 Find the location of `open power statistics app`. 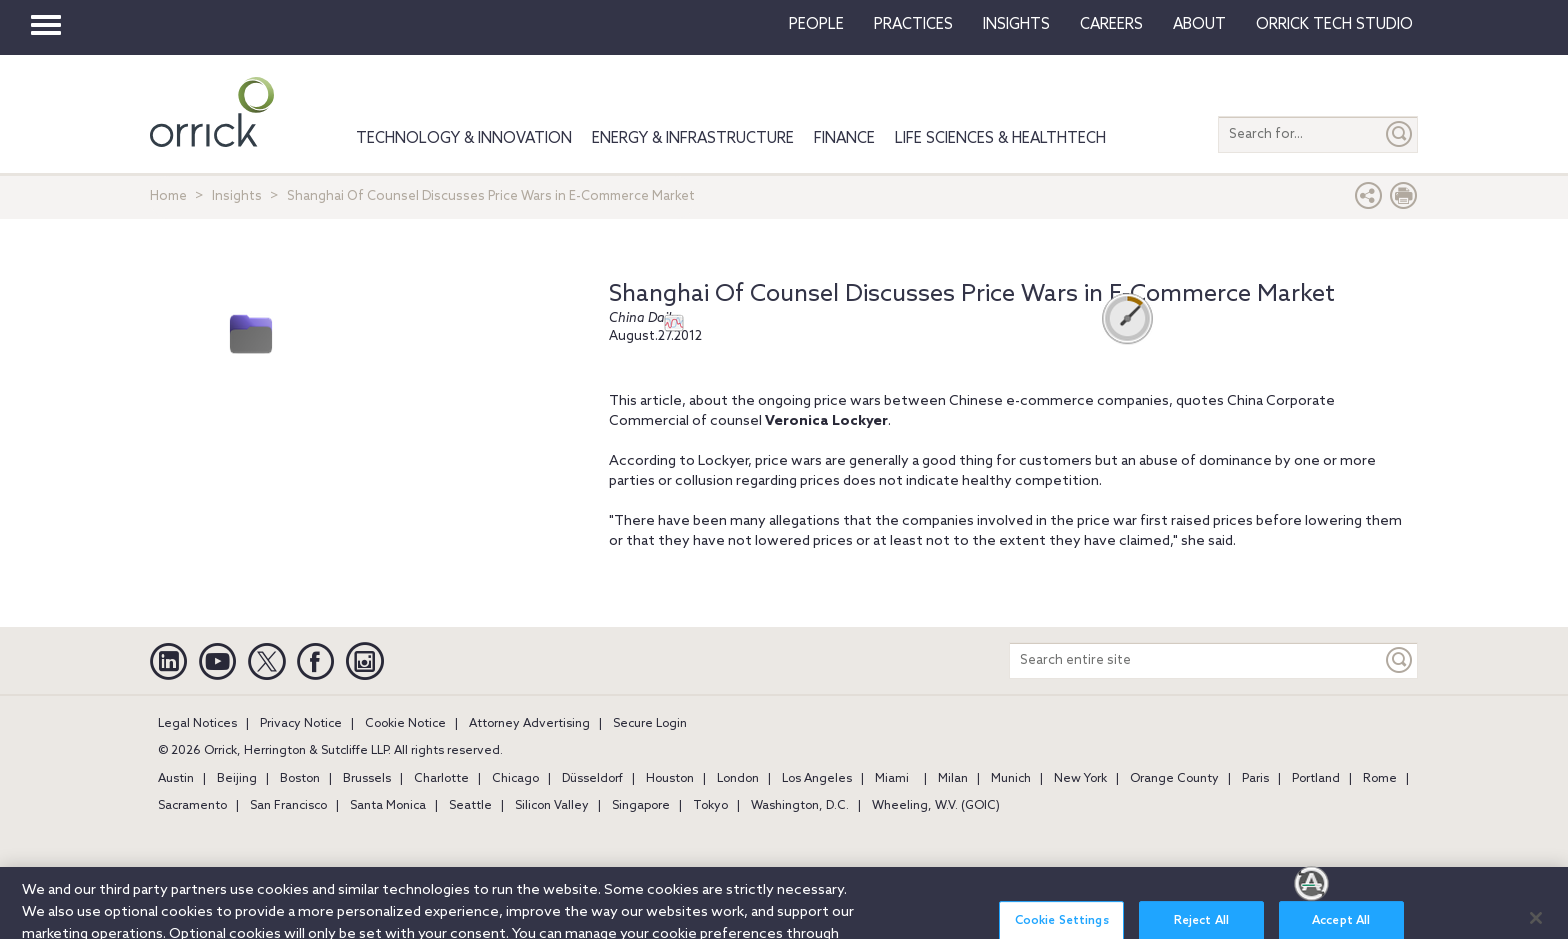

open power statistics app is located at coordinates (674, 323).